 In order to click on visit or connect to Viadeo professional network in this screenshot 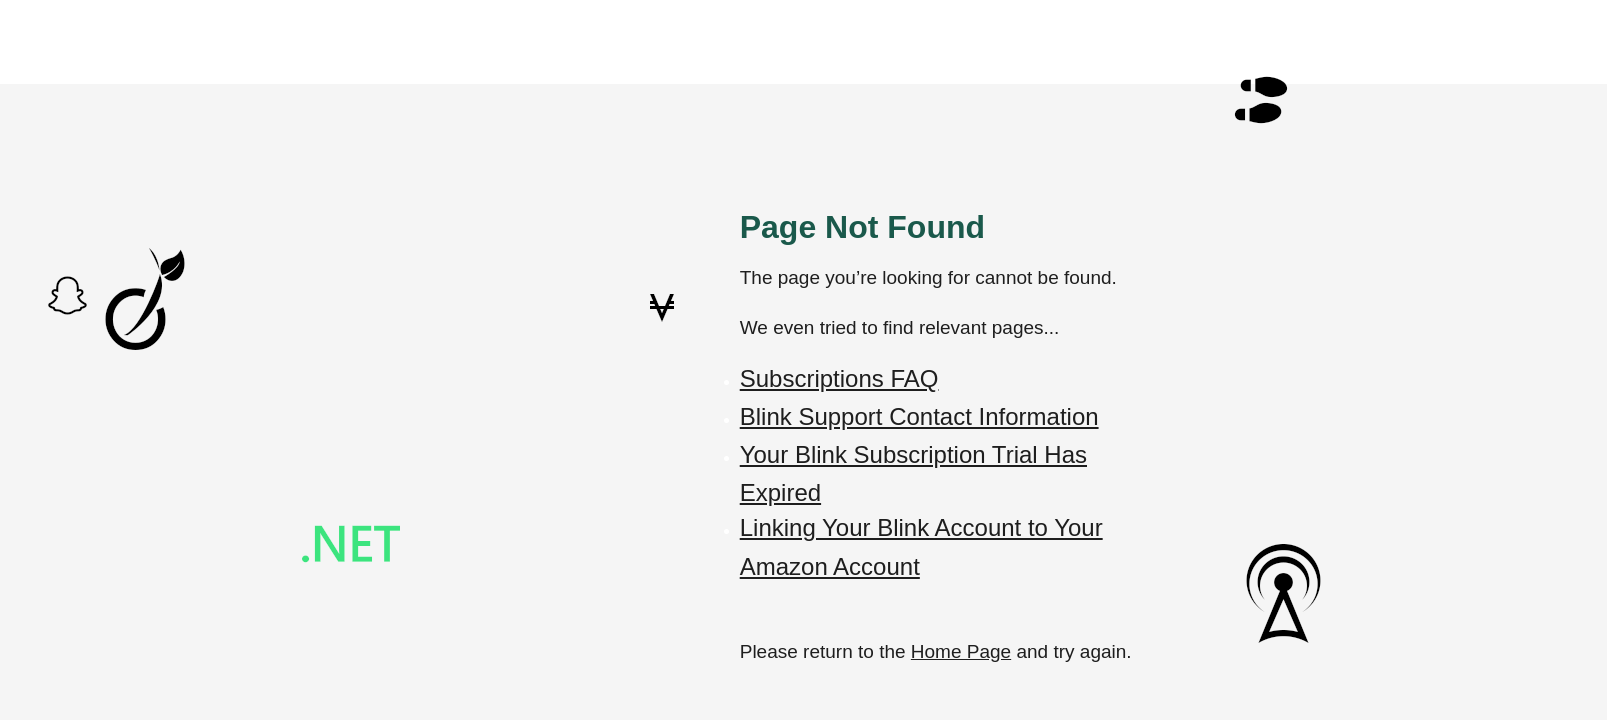, I will do `click(145, 299)`.